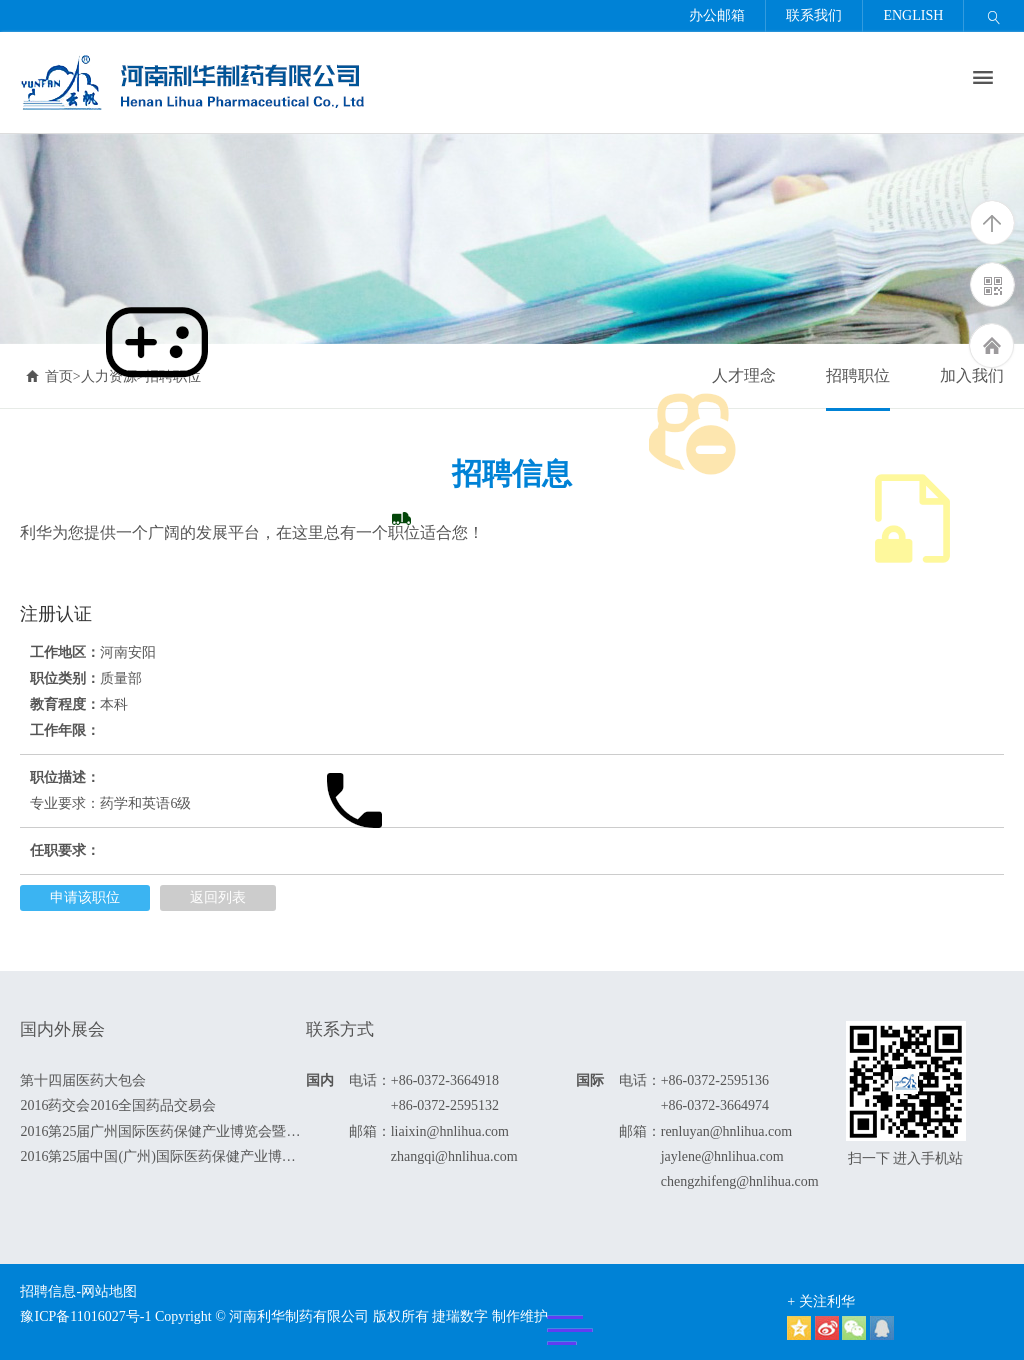 Image resolution: width=1024 pixels, height=1360 pixels. What do you see at coordinates (157, 339) in the screenshot?
I see `open game-related files or projects` at bounding box center [157, 339].